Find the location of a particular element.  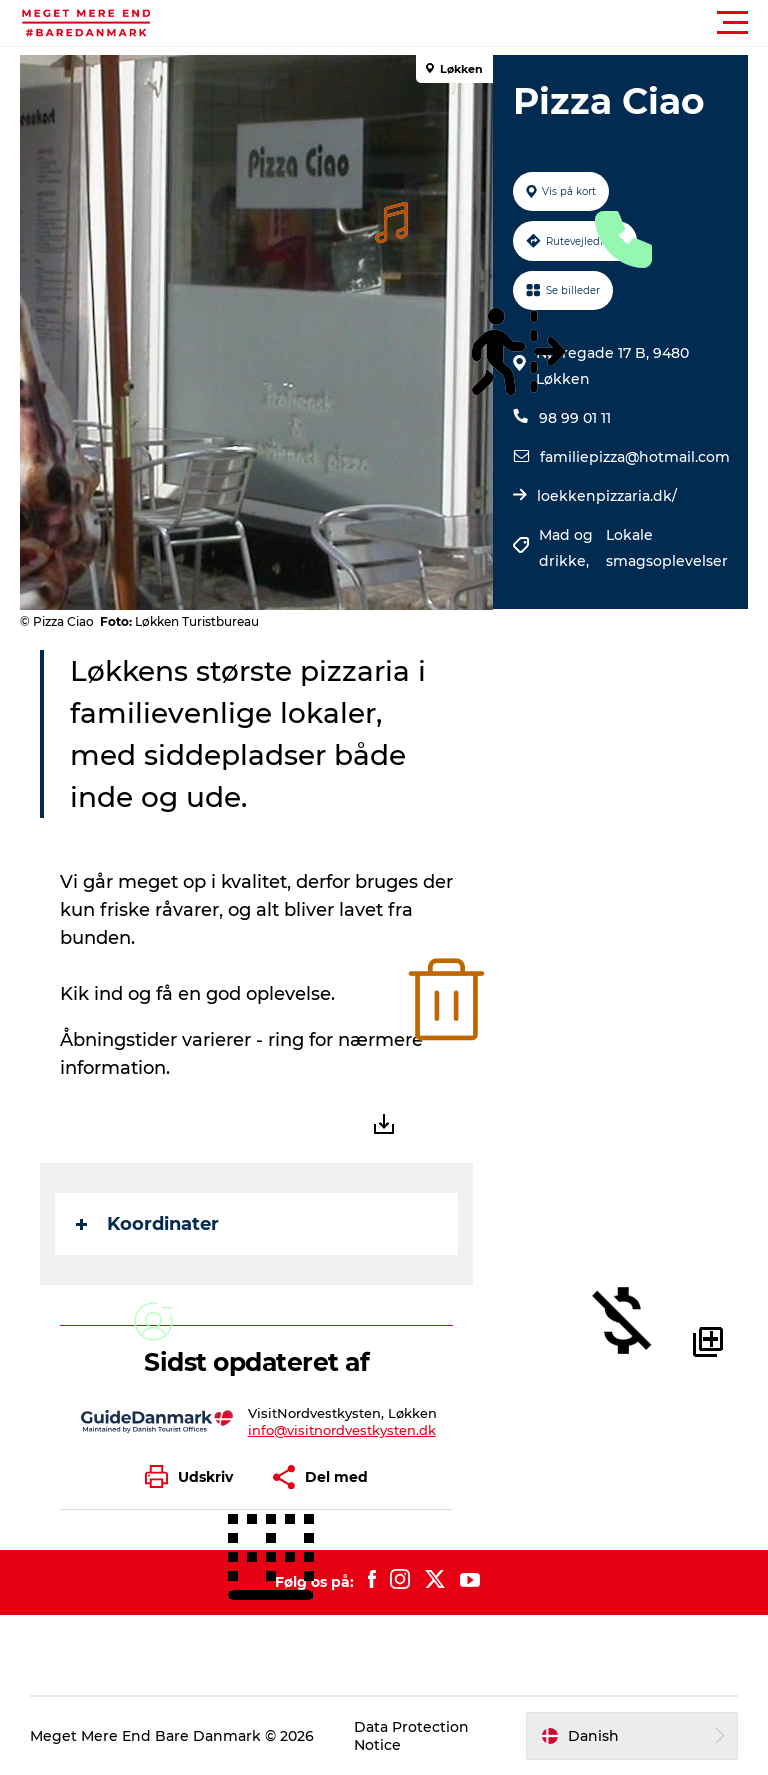

apply bottom border to selected cells is located at coordinates (271, 1557).